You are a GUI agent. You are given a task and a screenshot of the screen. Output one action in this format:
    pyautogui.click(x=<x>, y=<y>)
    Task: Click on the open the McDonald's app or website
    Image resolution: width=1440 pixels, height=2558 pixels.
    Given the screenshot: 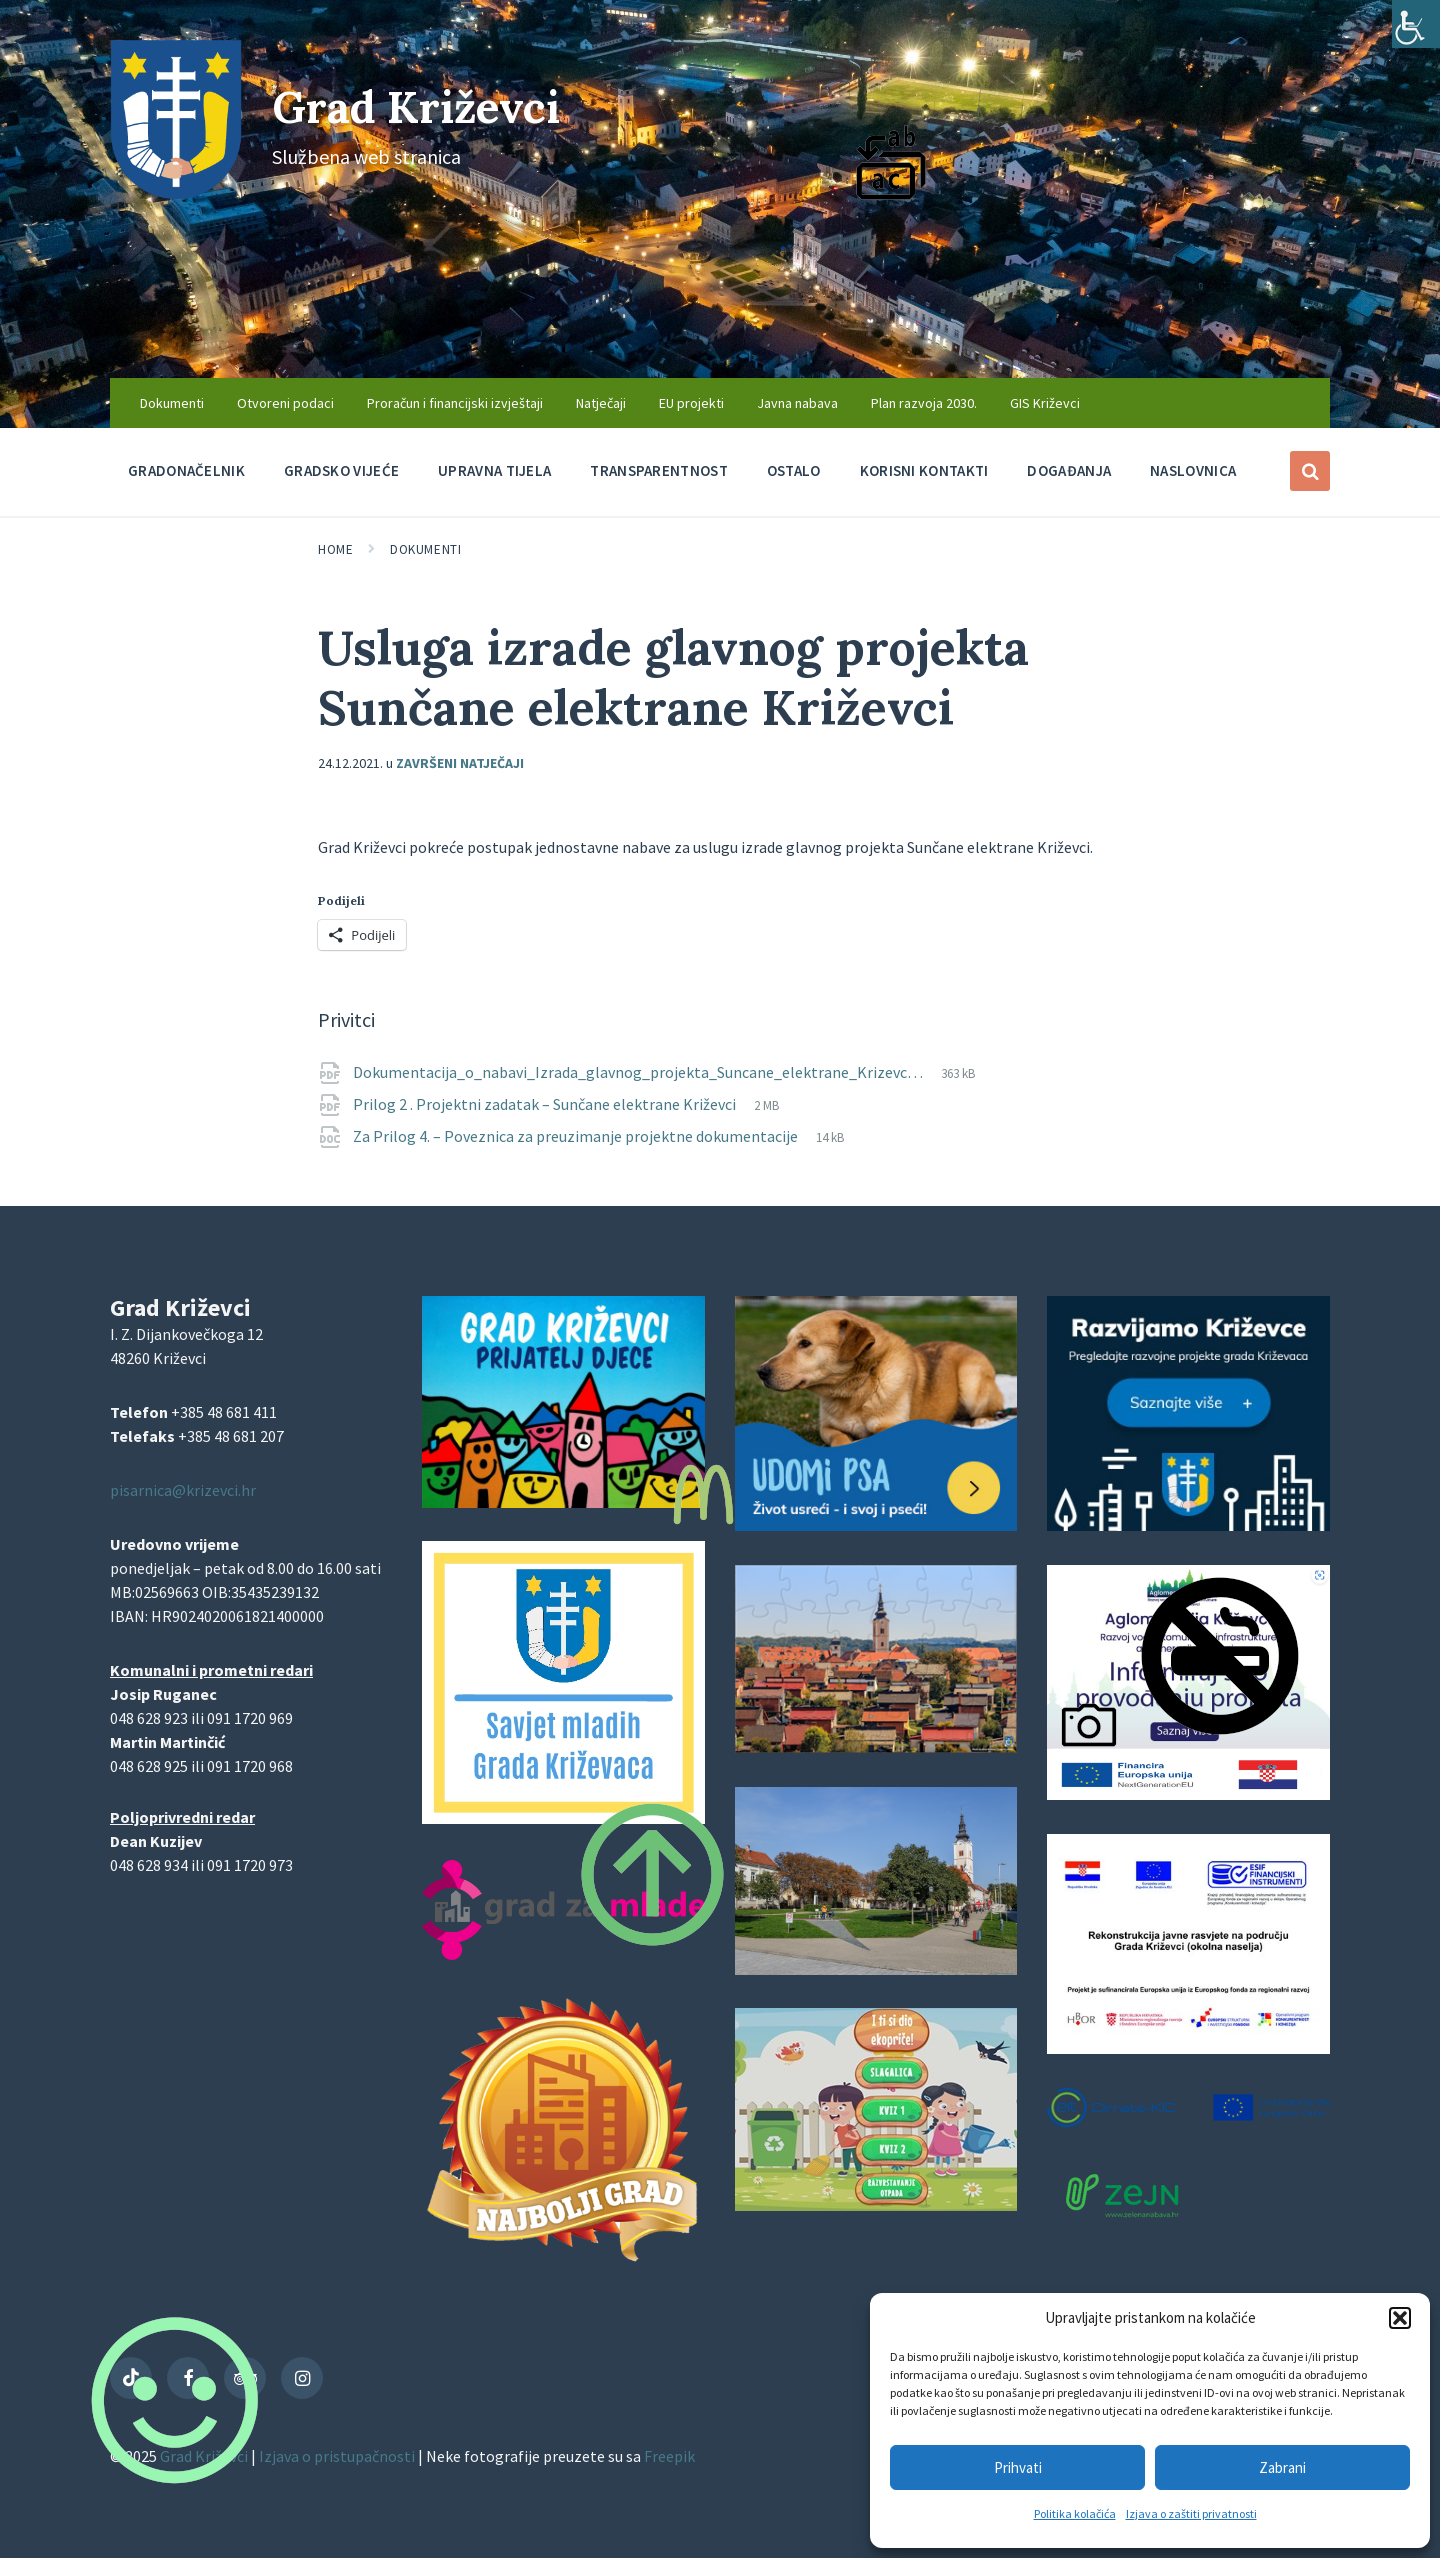 What is the action you would take?
    pyautogui.click(x=703, y=1494)
    